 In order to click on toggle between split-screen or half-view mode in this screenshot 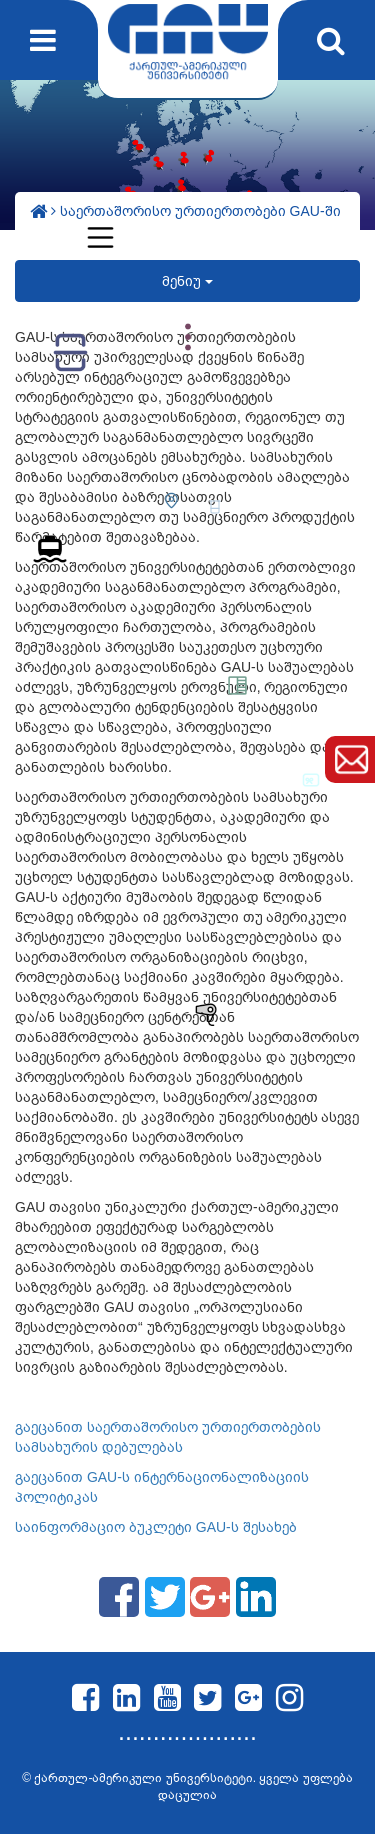, I will do `click(237, 685)`.